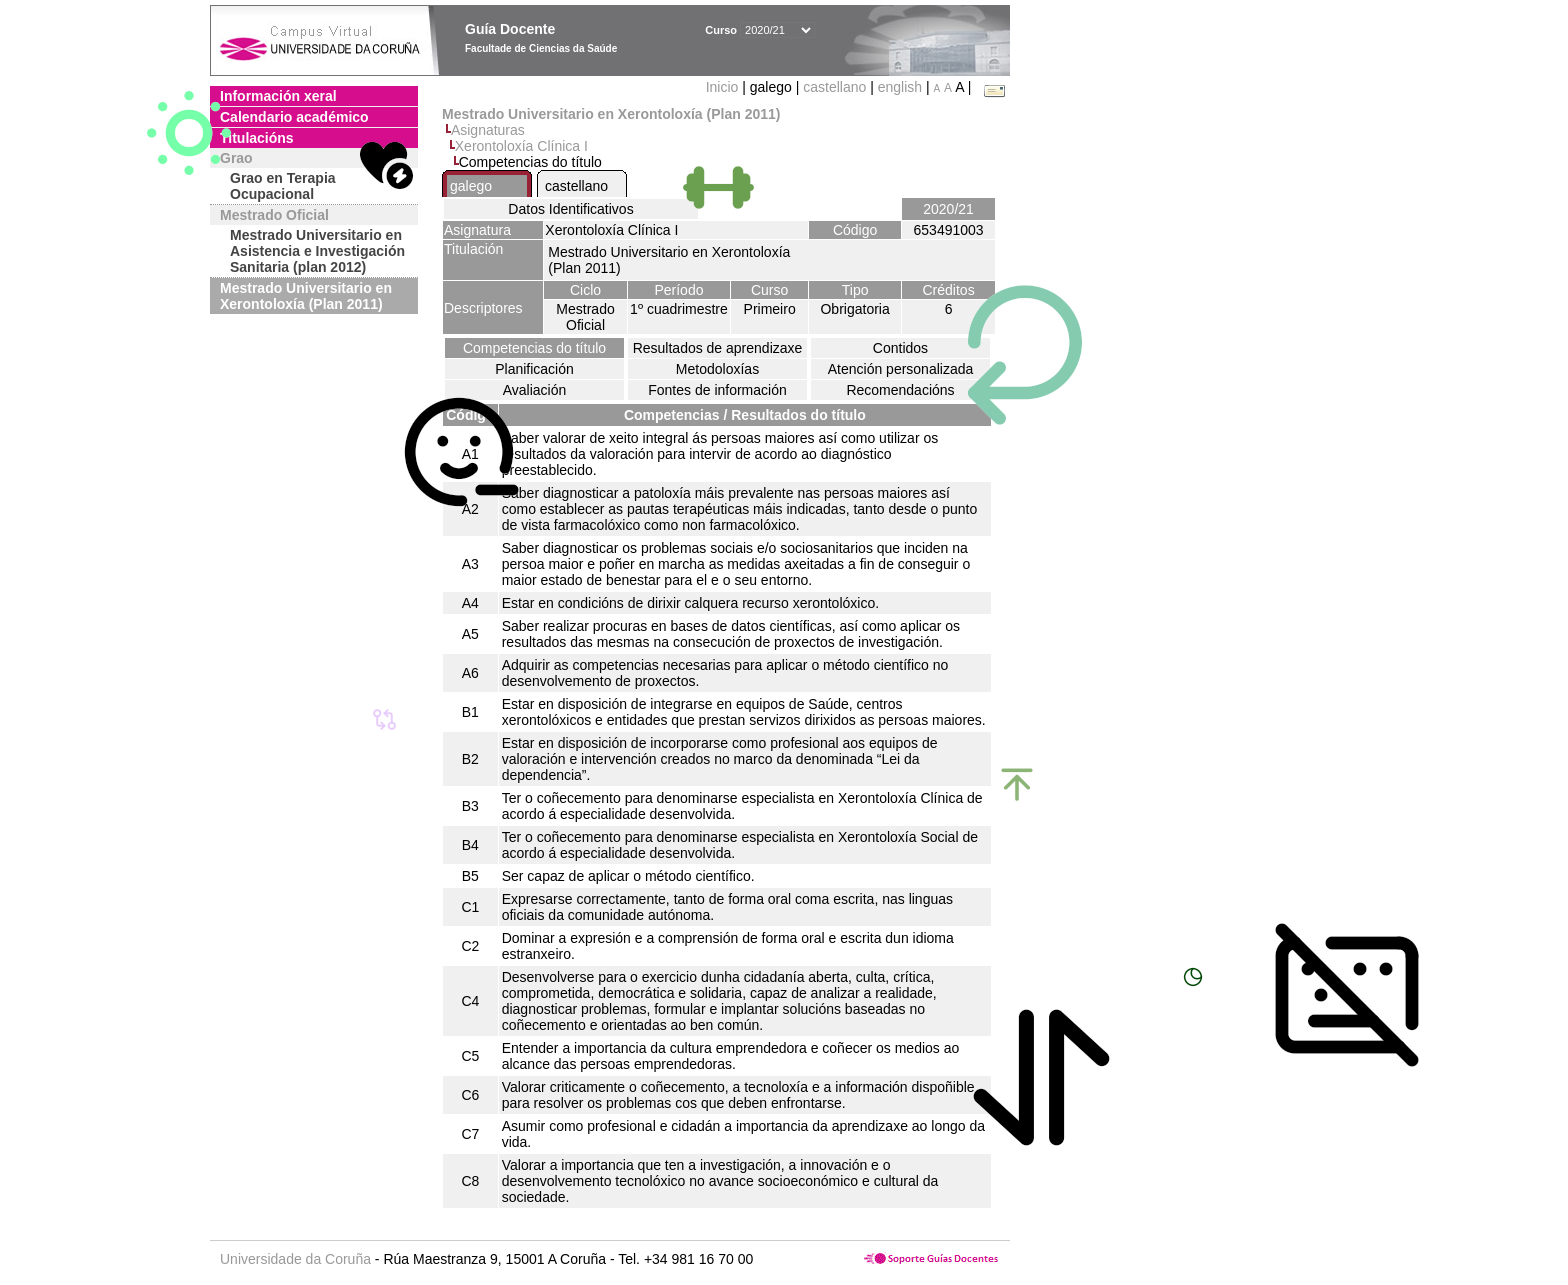 The width and height of the screenshot is (1568, 1285). I want to click on compare branches in version control, so click(384, 719).